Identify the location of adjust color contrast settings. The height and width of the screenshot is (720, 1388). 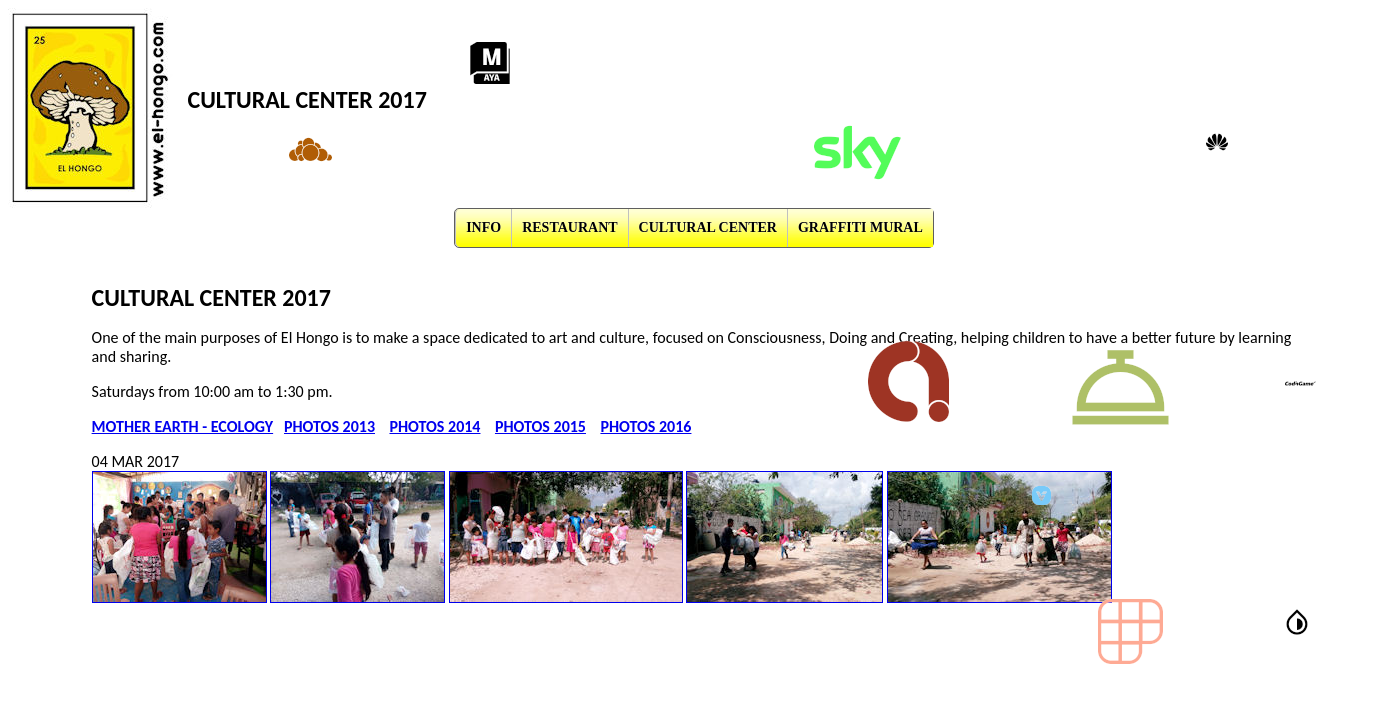
(1297, 623).